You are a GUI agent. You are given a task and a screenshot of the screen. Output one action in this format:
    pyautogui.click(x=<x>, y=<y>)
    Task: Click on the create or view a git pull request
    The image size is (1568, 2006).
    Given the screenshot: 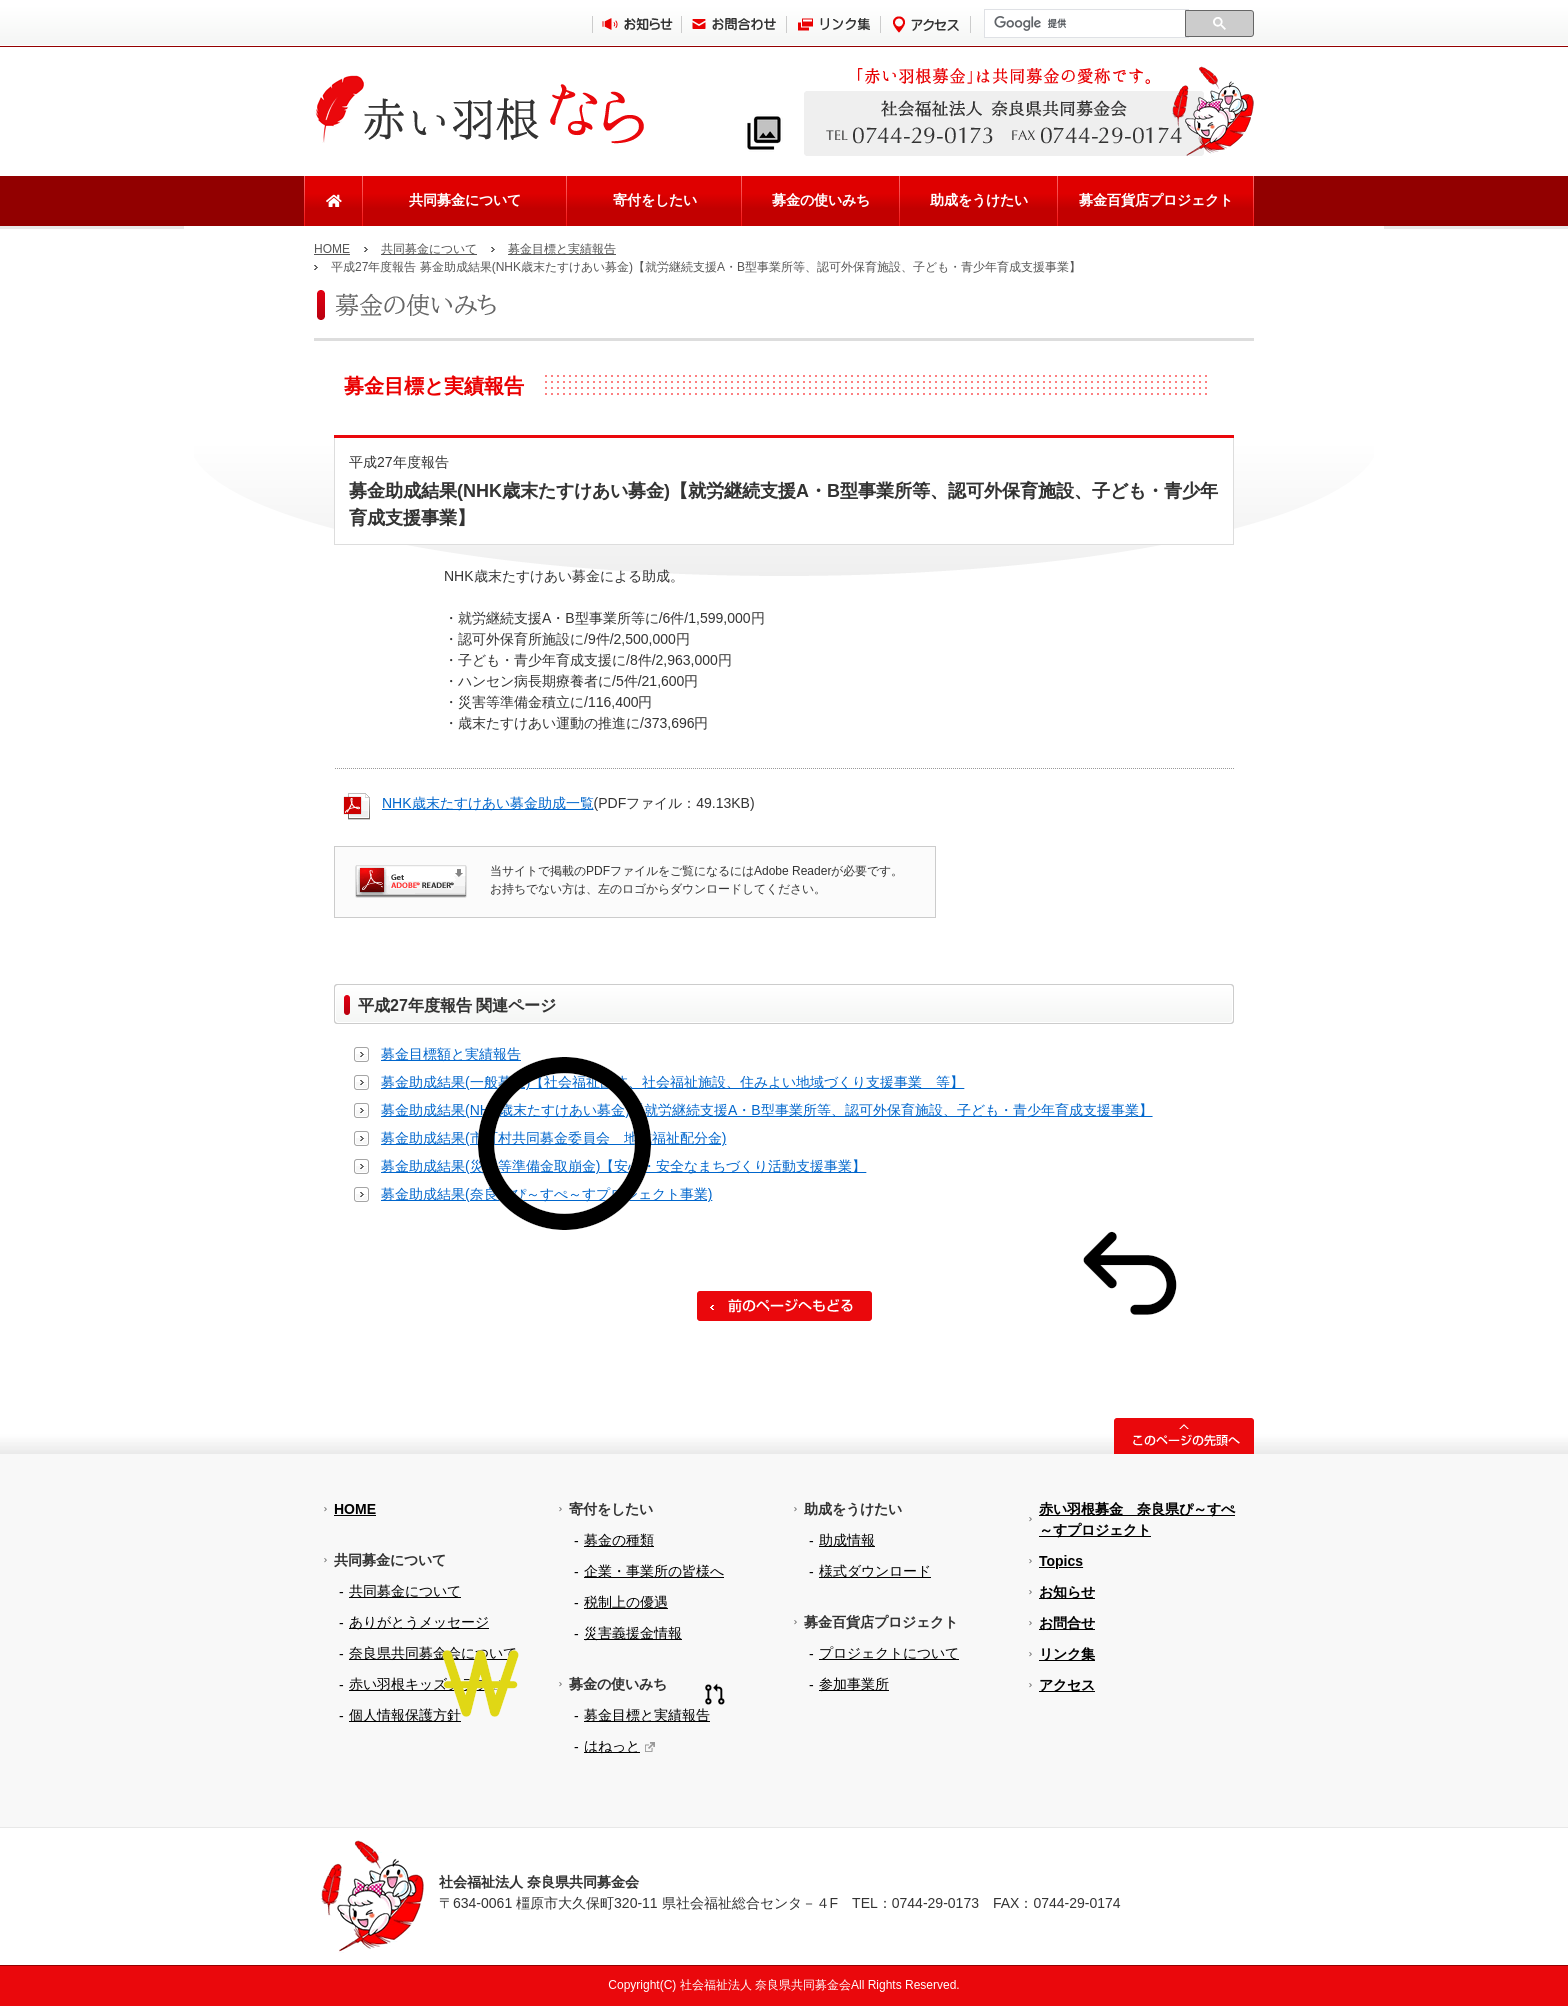 What is the action you would take?
    pyautogui.click(x=714, y=1694)
    